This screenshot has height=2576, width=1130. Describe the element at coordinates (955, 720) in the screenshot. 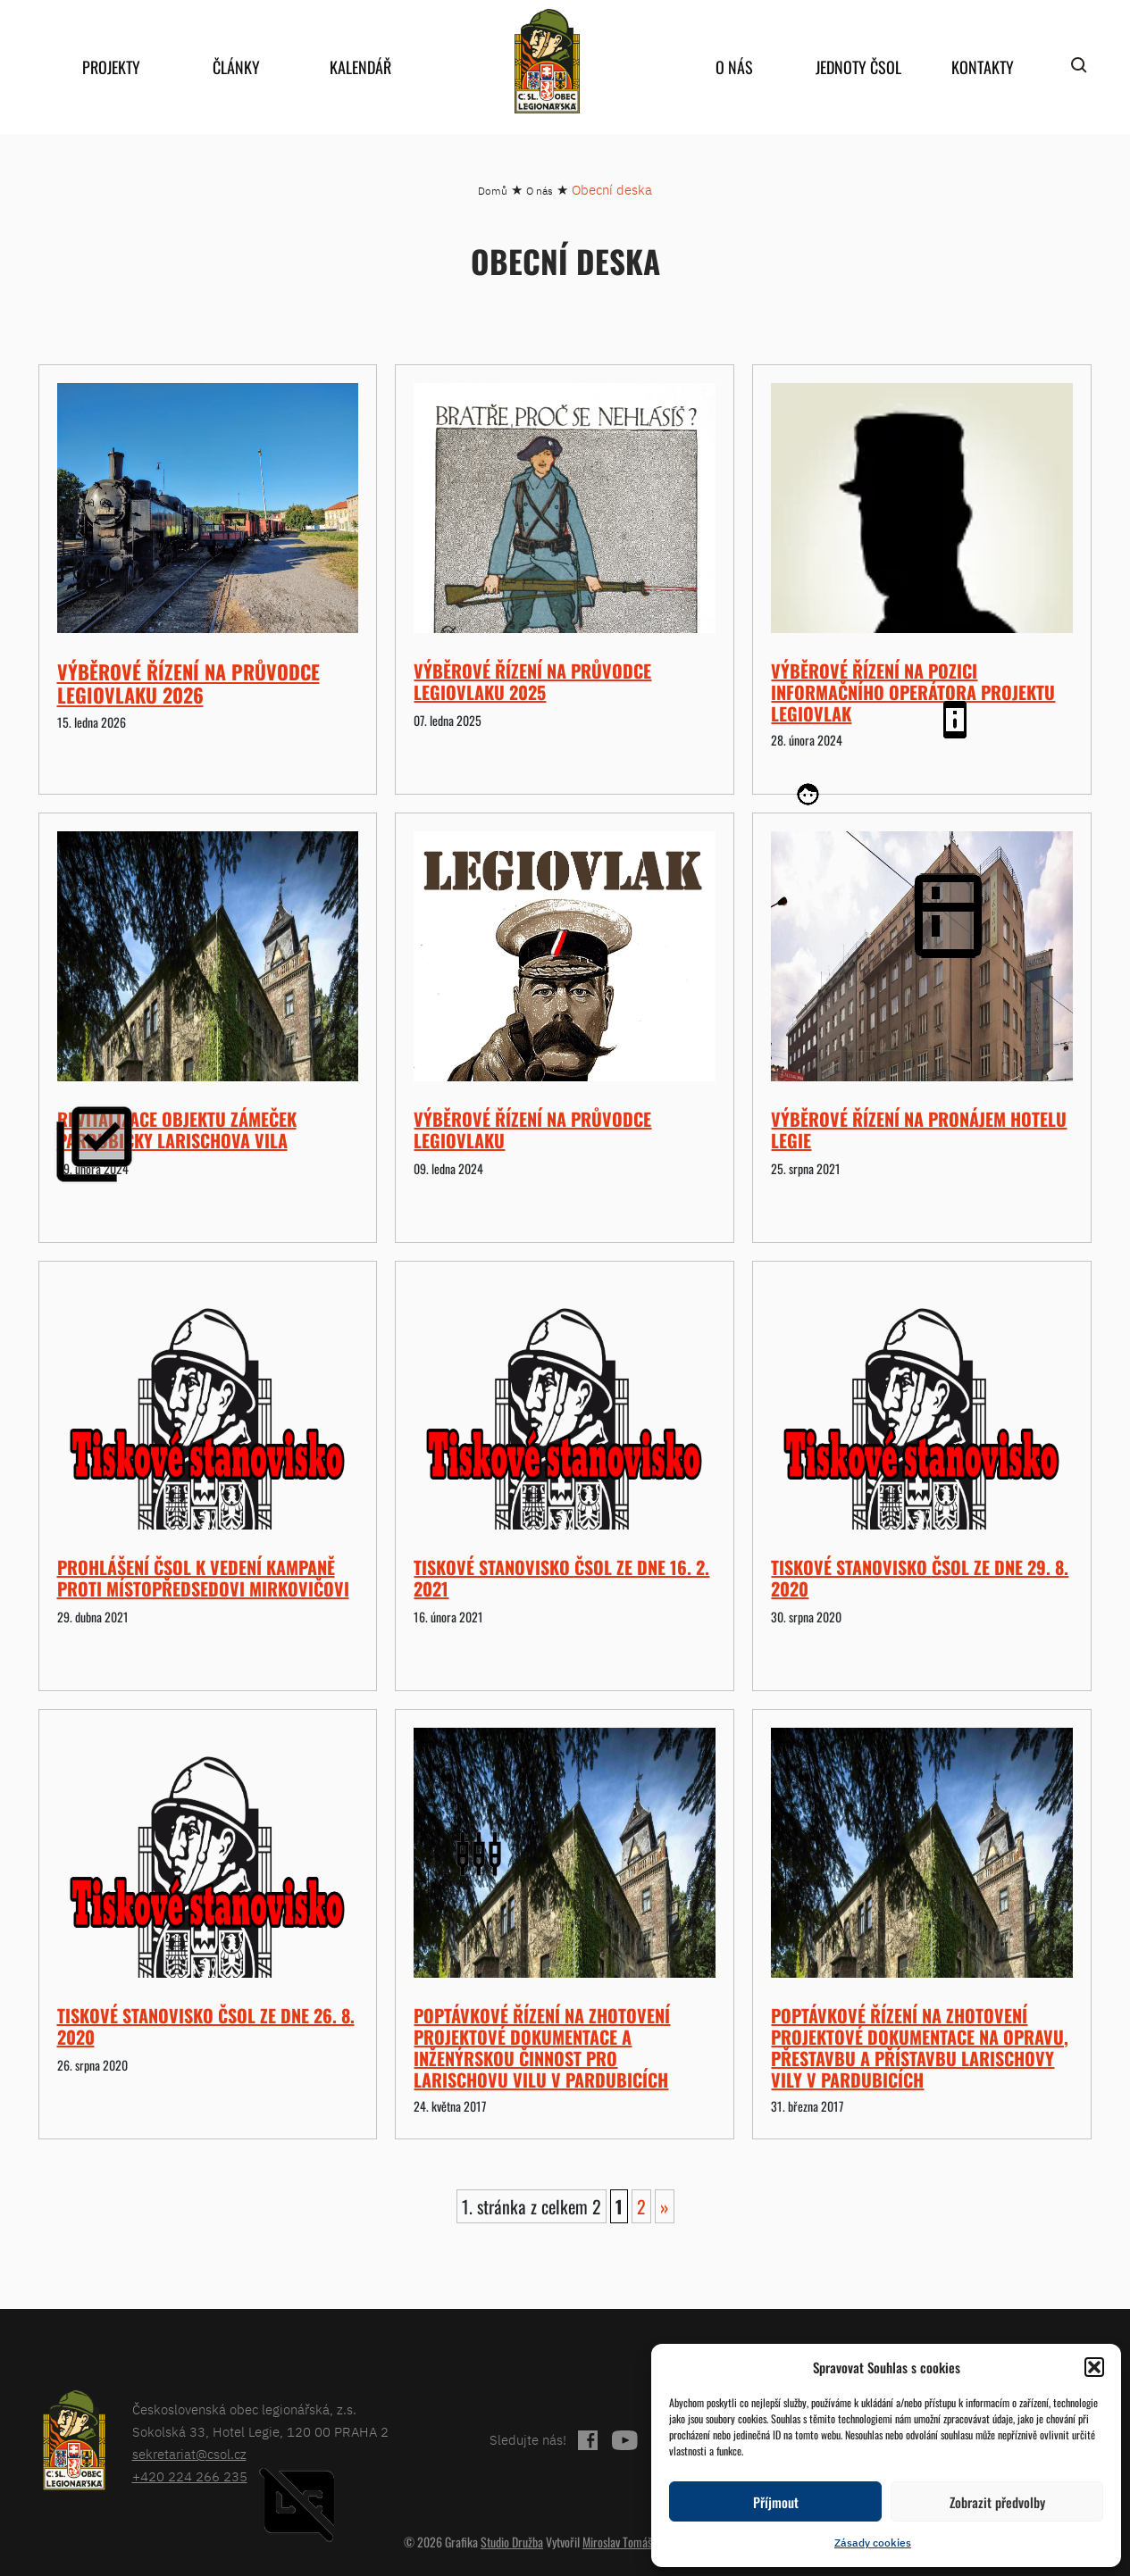

I see `view device information` at that location.